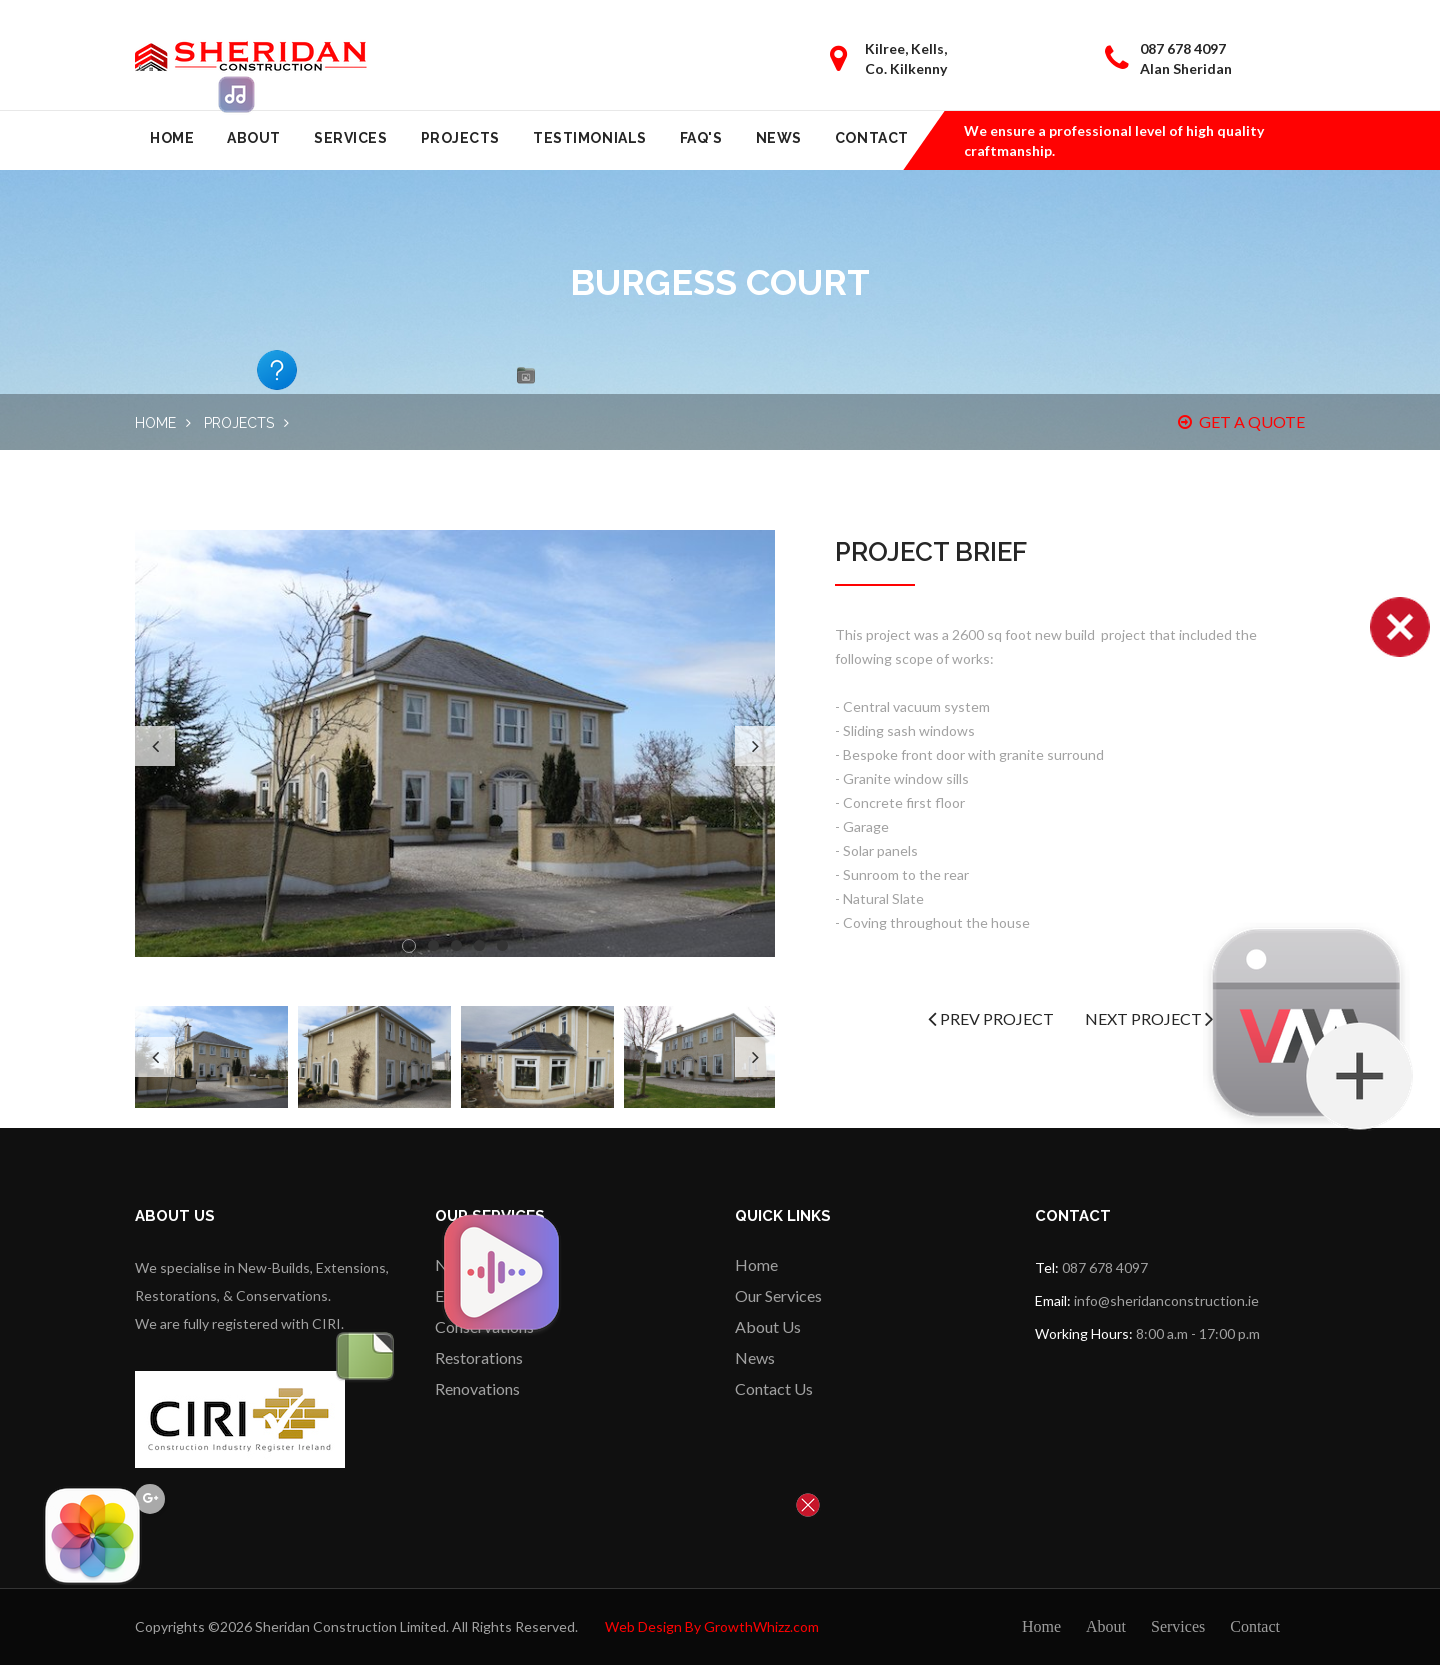 The height and width of the screenshot is (1665, 1440). What do you see at coordinates (277, 370) in the screenshot?
I see `access help or support information` at bounding box center [277, 370].